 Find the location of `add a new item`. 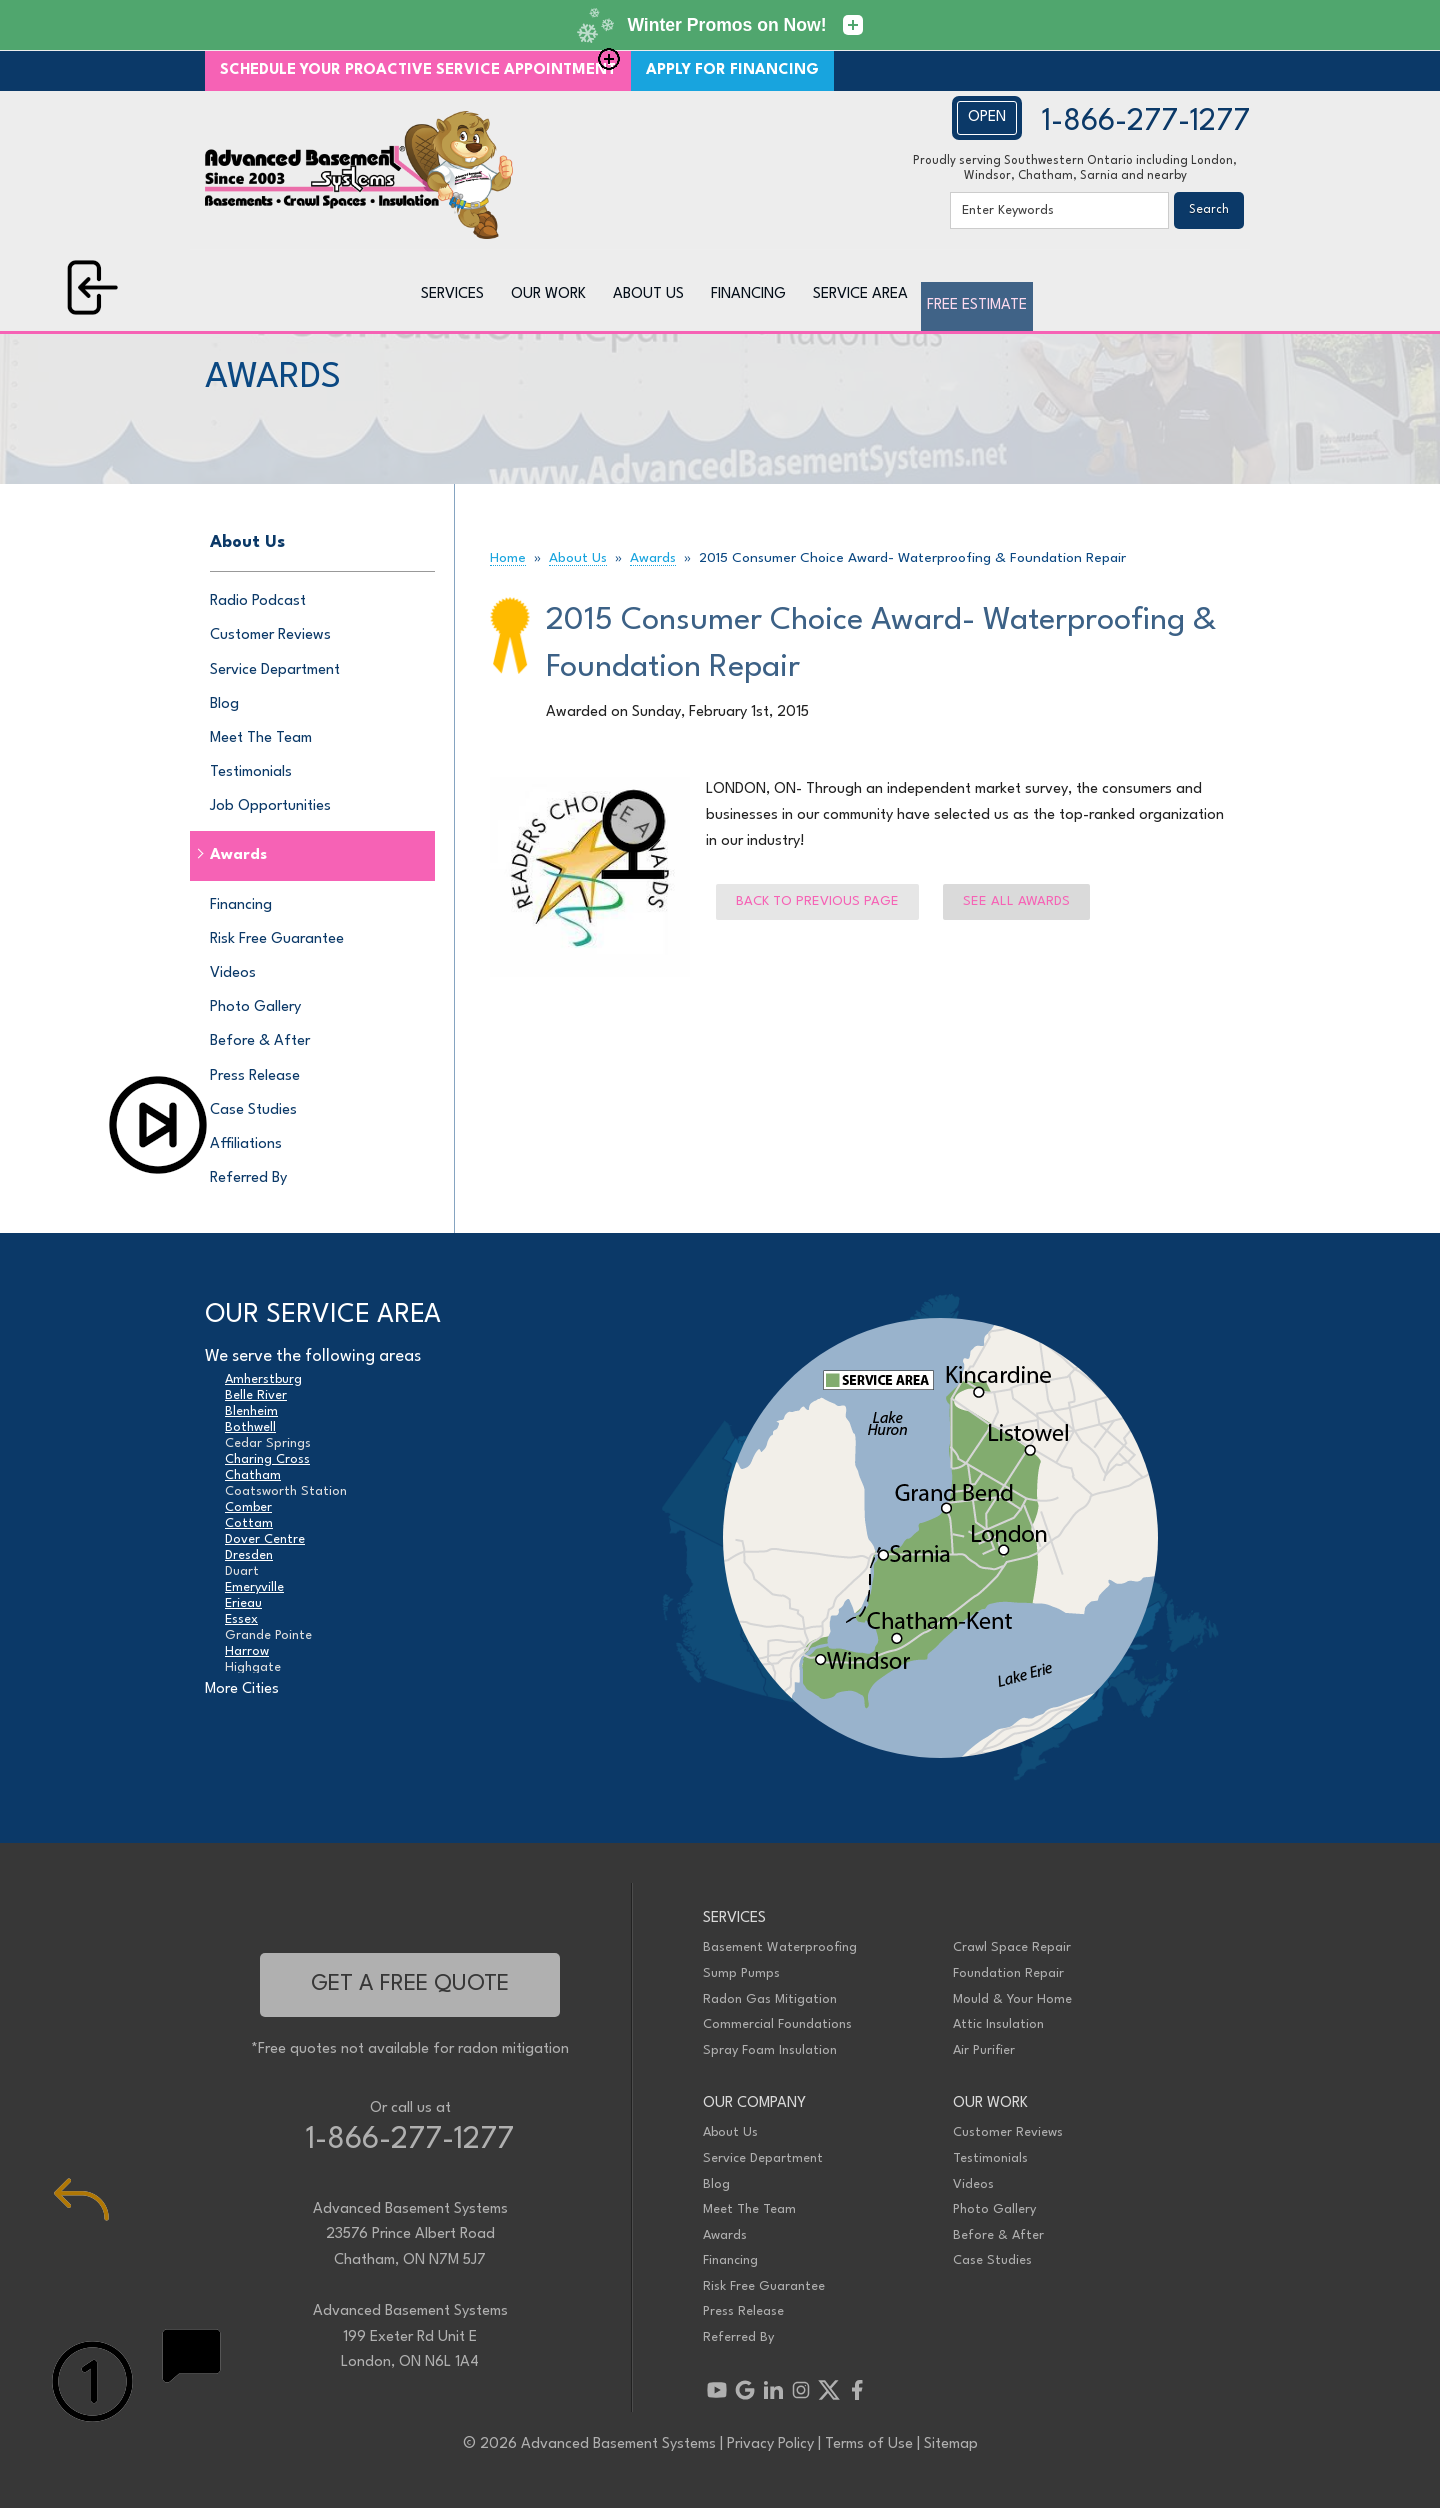

add a new item is located at coordinates (609, 59).